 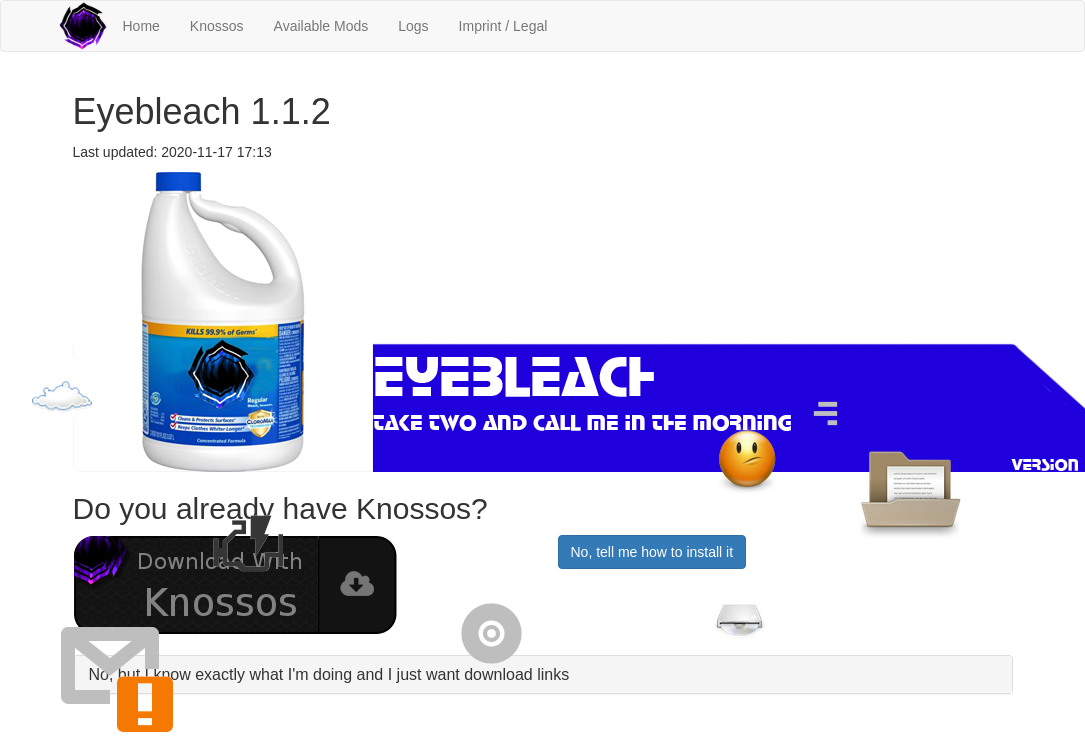 I want to click on mark email as important, so click(x=117, y=676).